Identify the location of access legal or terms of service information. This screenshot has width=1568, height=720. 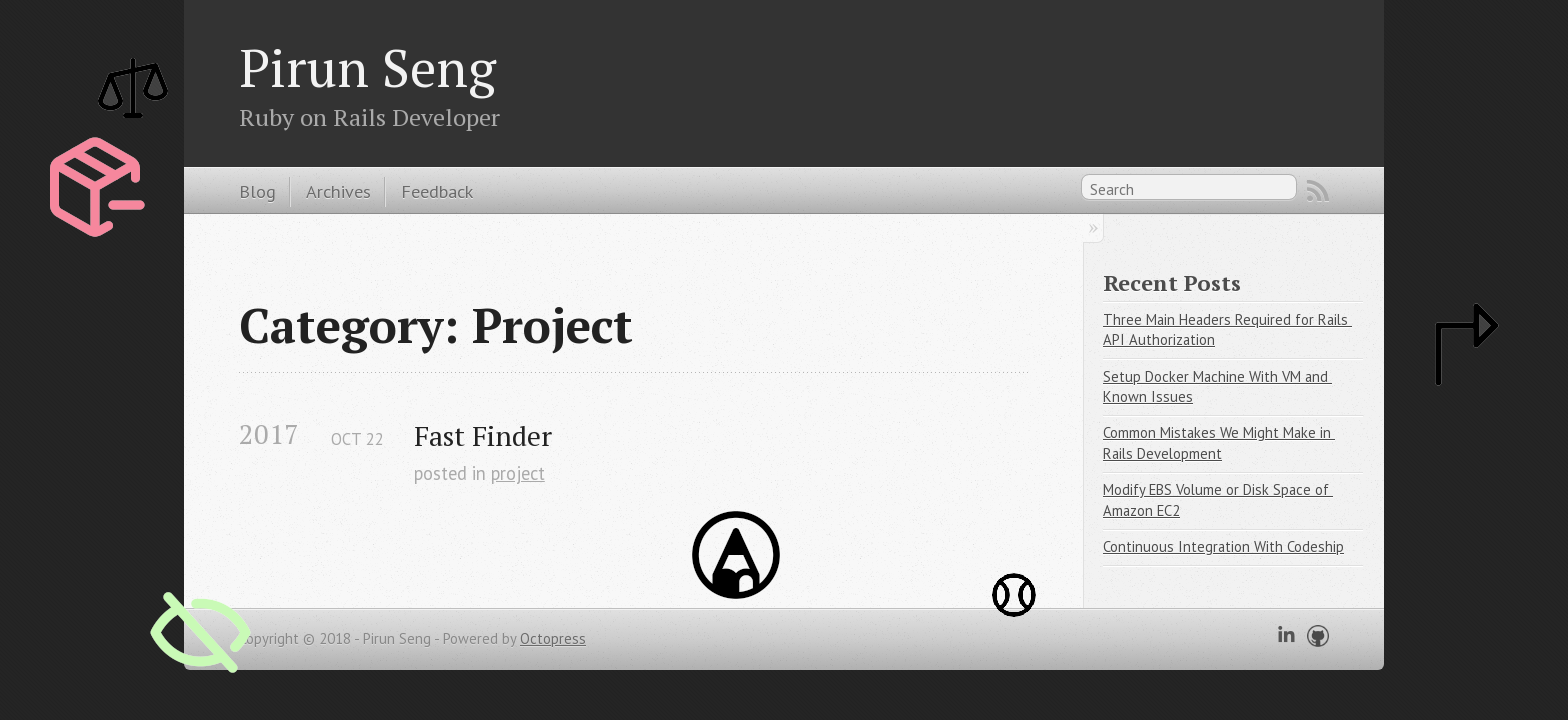
(133, 88).